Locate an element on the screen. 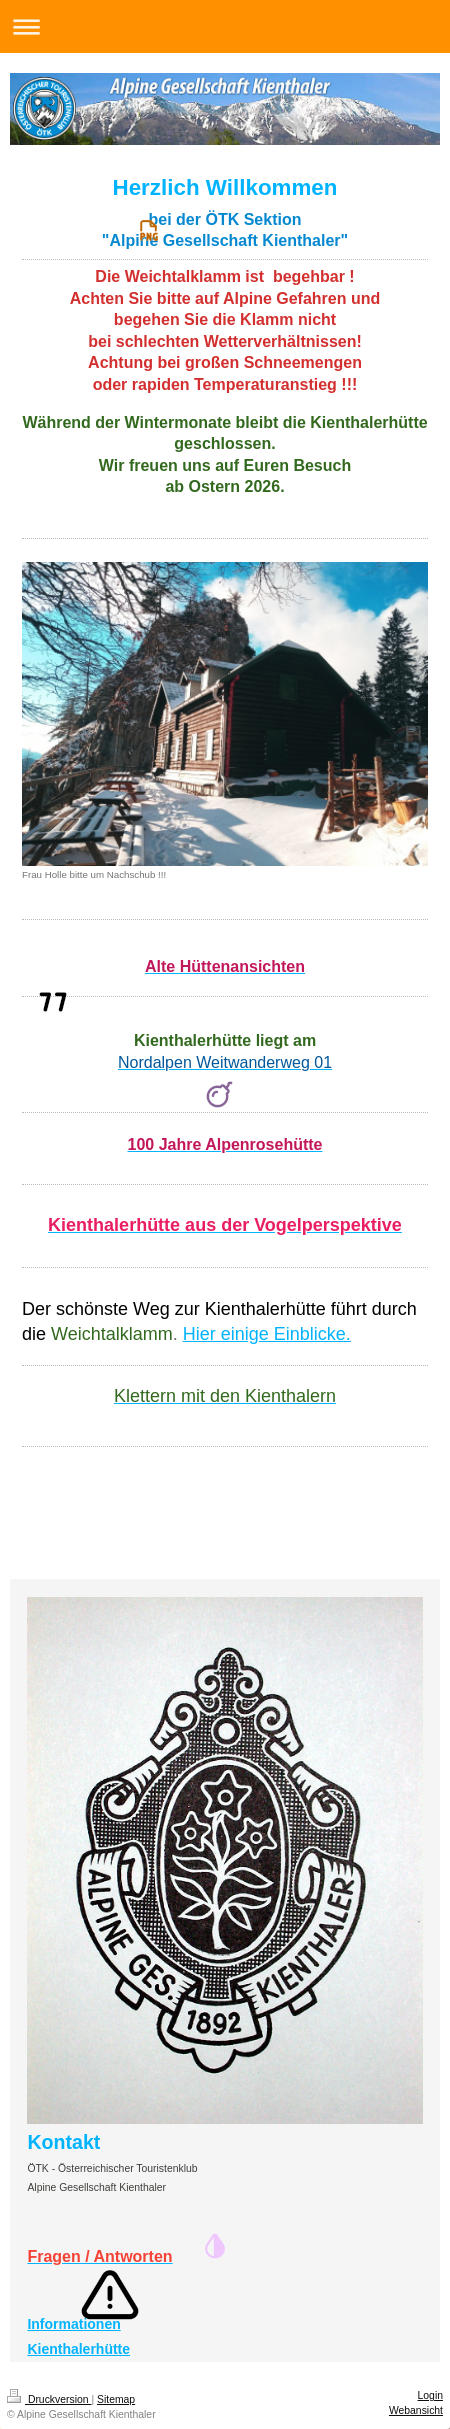  indicates a PNG image file type is located at coordinates (148, 230).